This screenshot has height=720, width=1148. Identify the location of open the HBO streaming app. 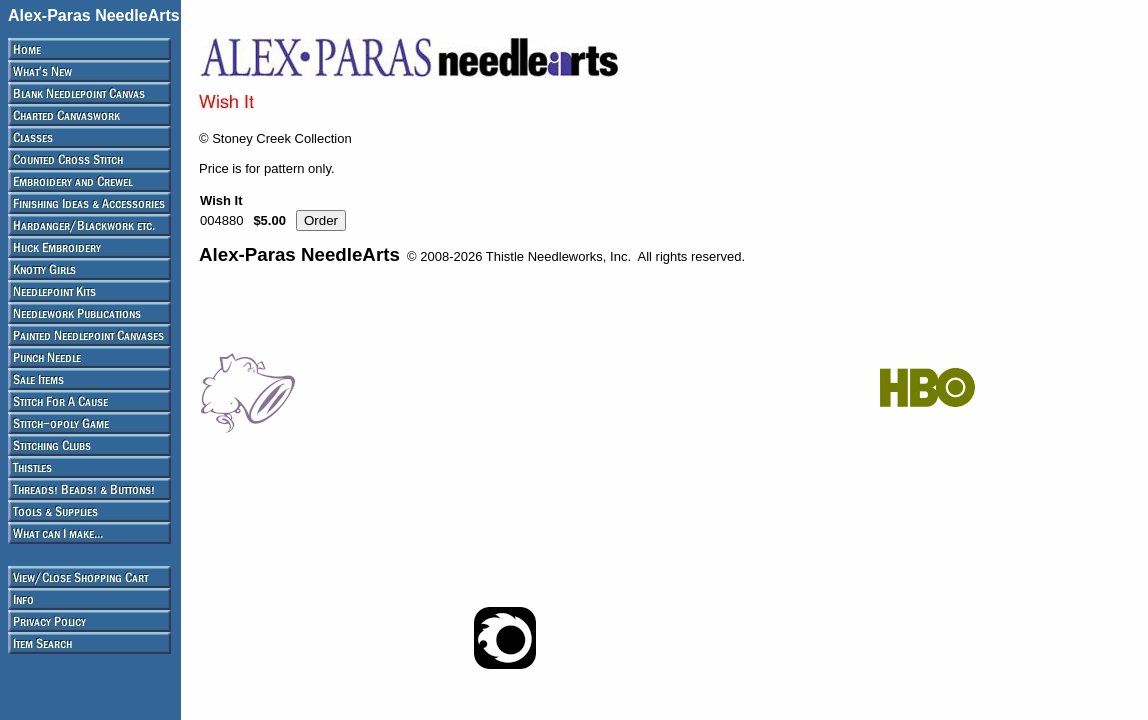
(927, 387).